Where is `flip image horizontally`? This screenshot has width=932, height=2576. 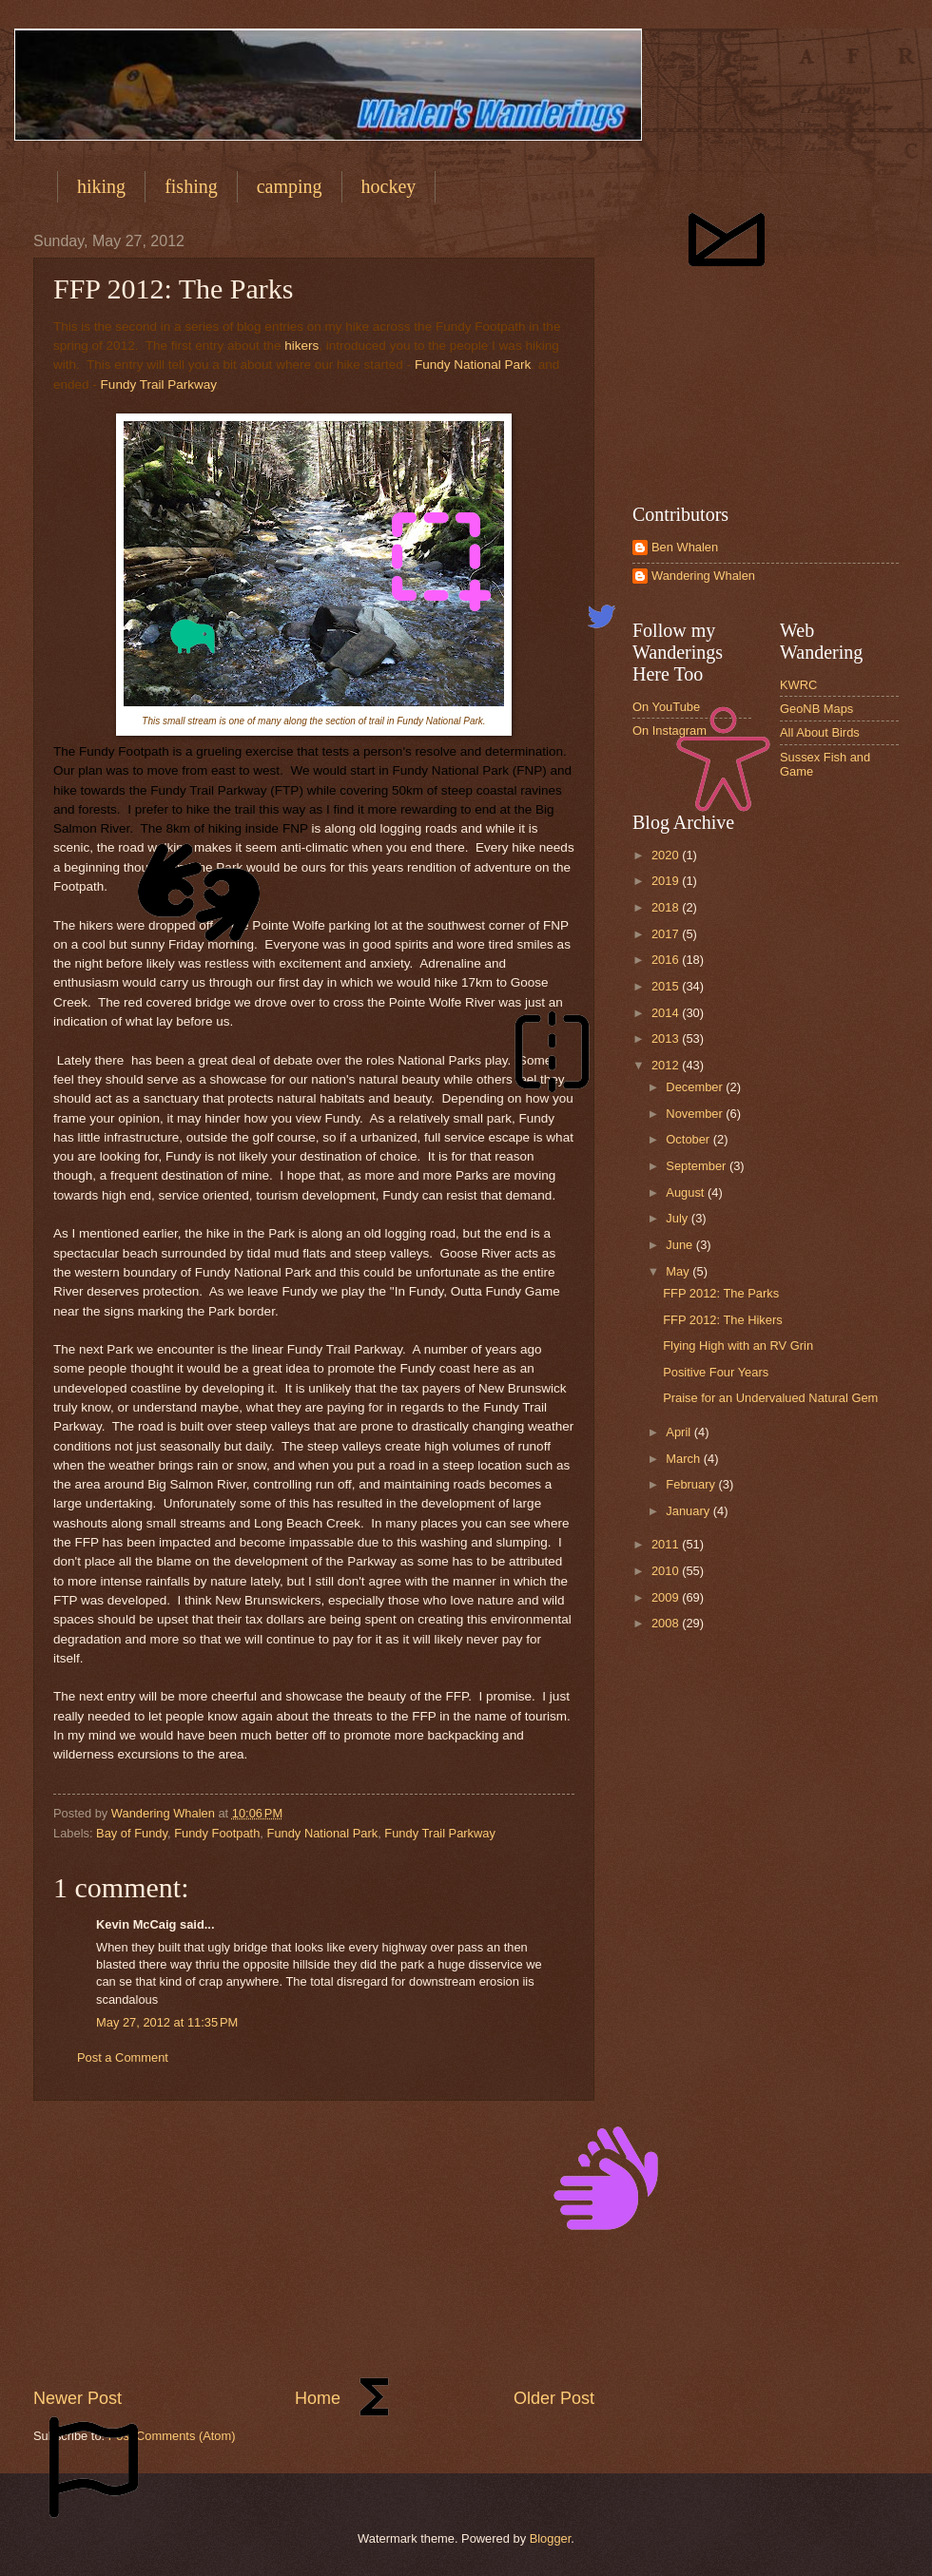 flip image horizontally is located at coordinates (552, 1051).